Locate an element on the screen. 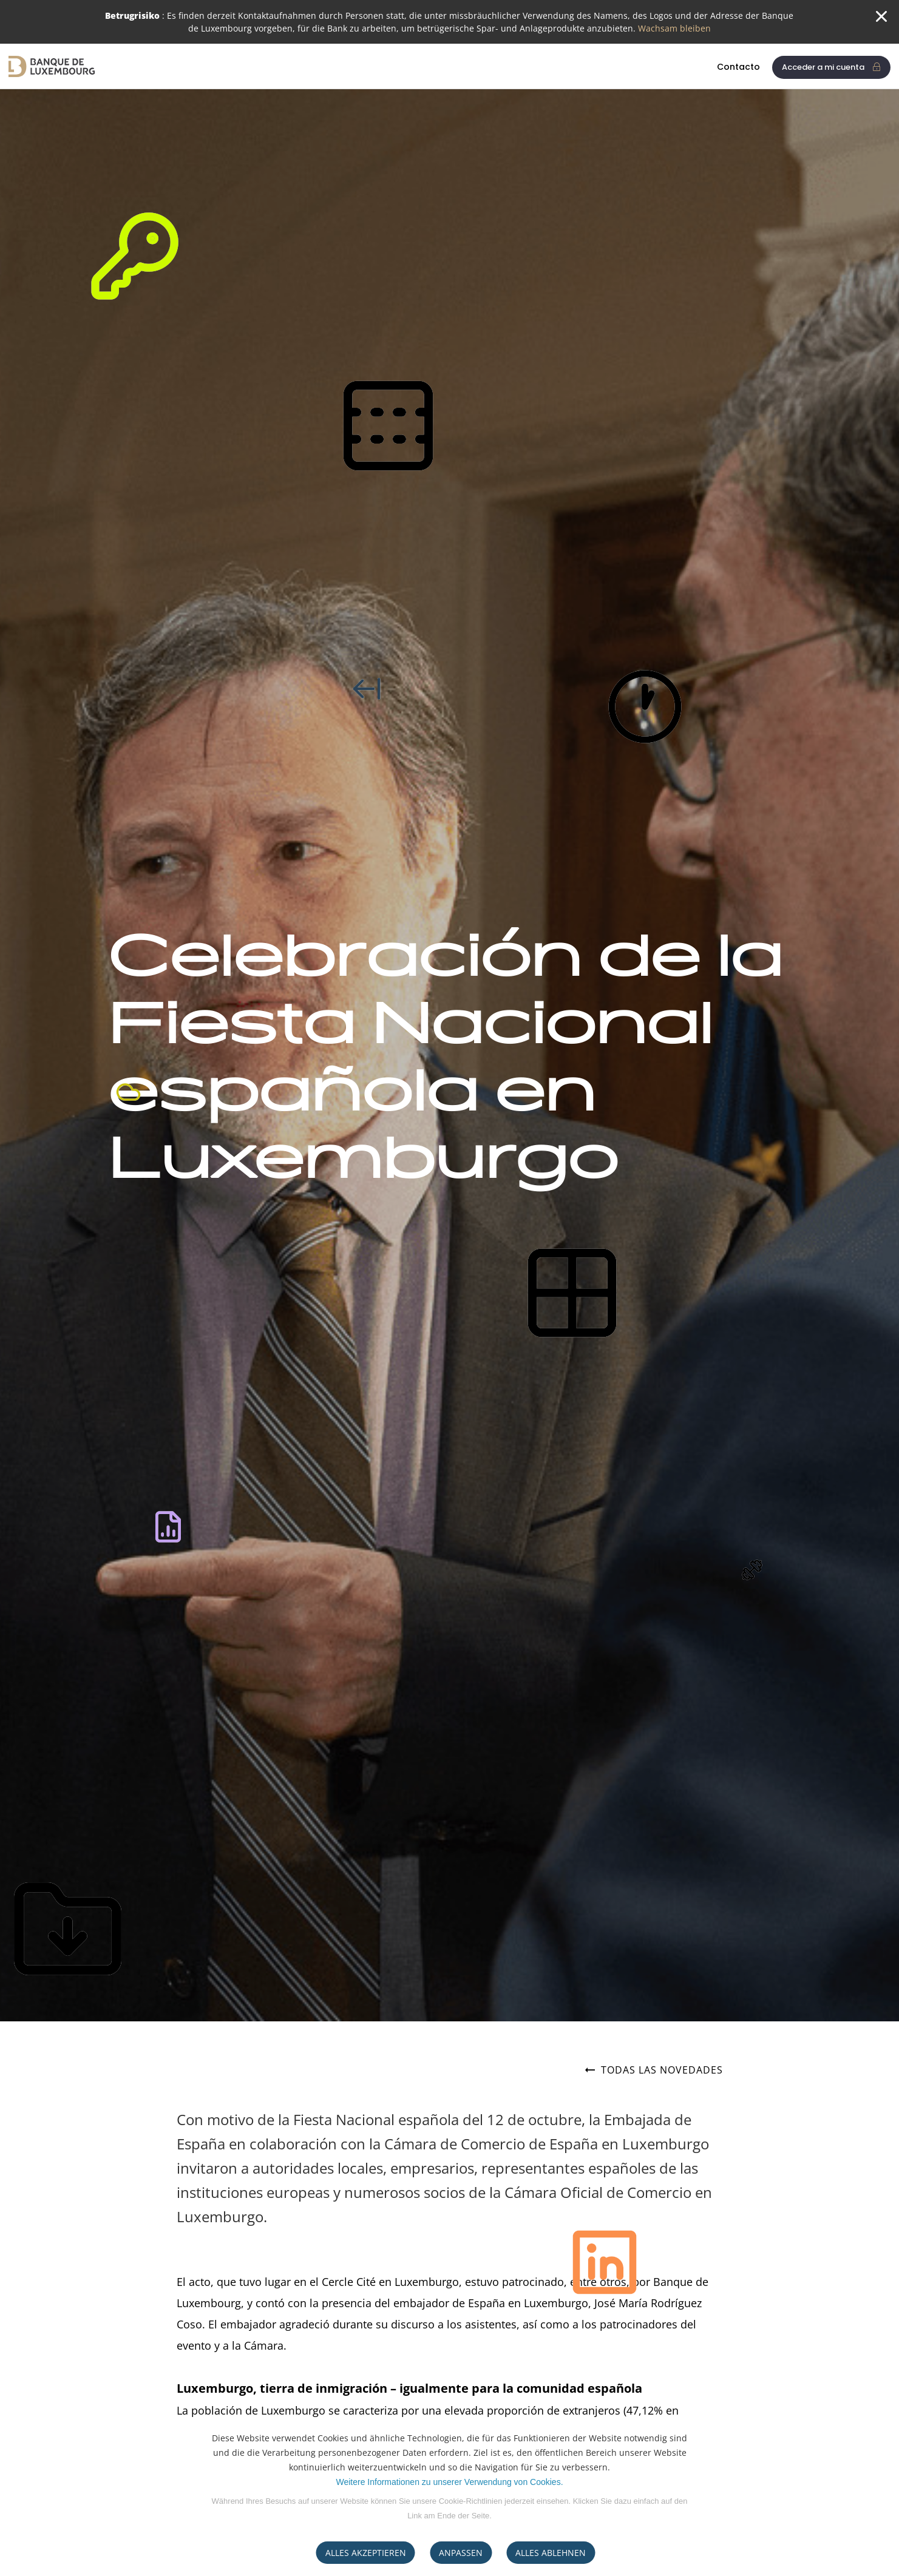 The image size is (899, 2576). open LinkedIn profile or app is located at coordinates (605, 2262).